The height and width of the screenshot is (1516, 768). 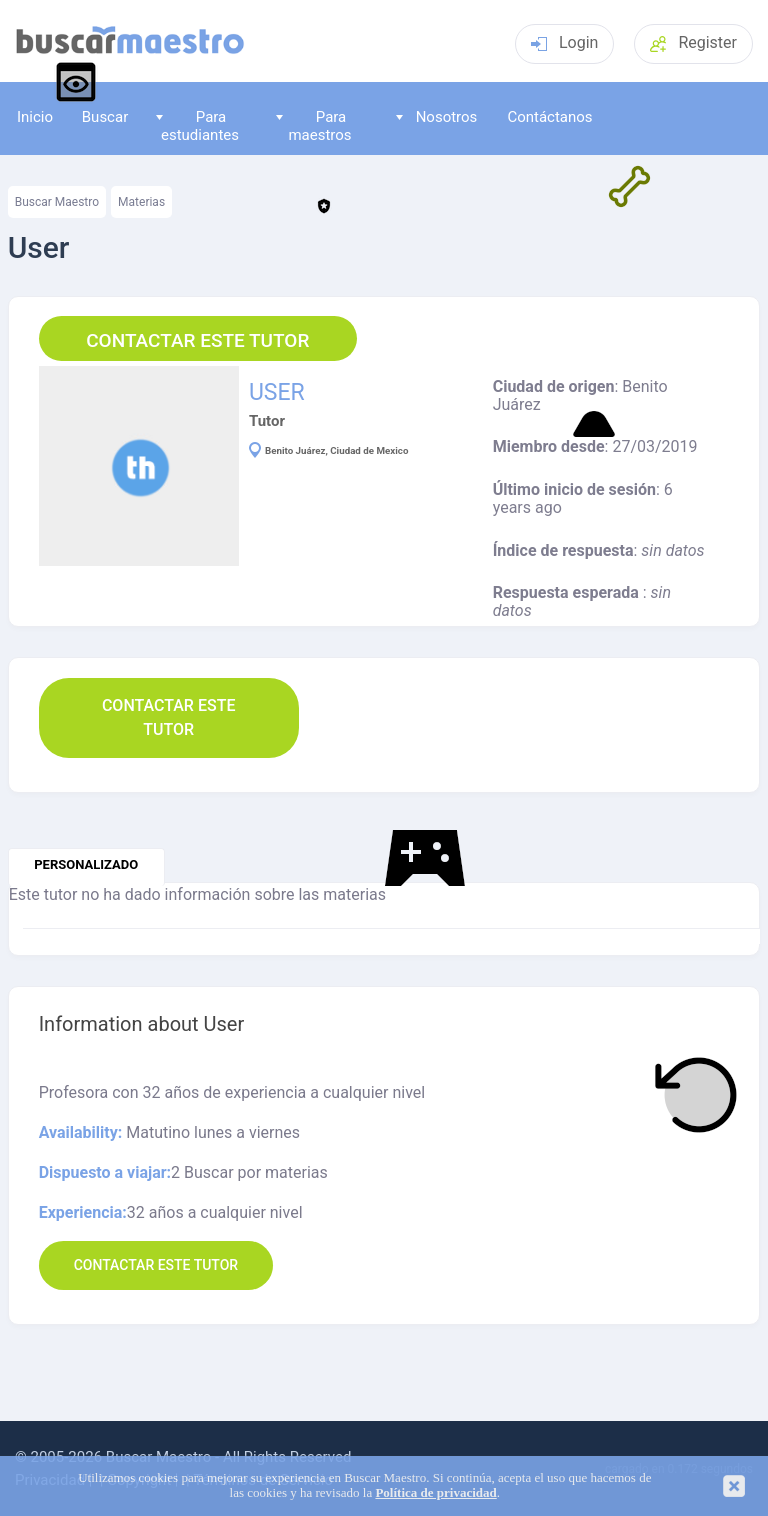 I want to click on preview content before opening or saving, so click(x=76, y=82).